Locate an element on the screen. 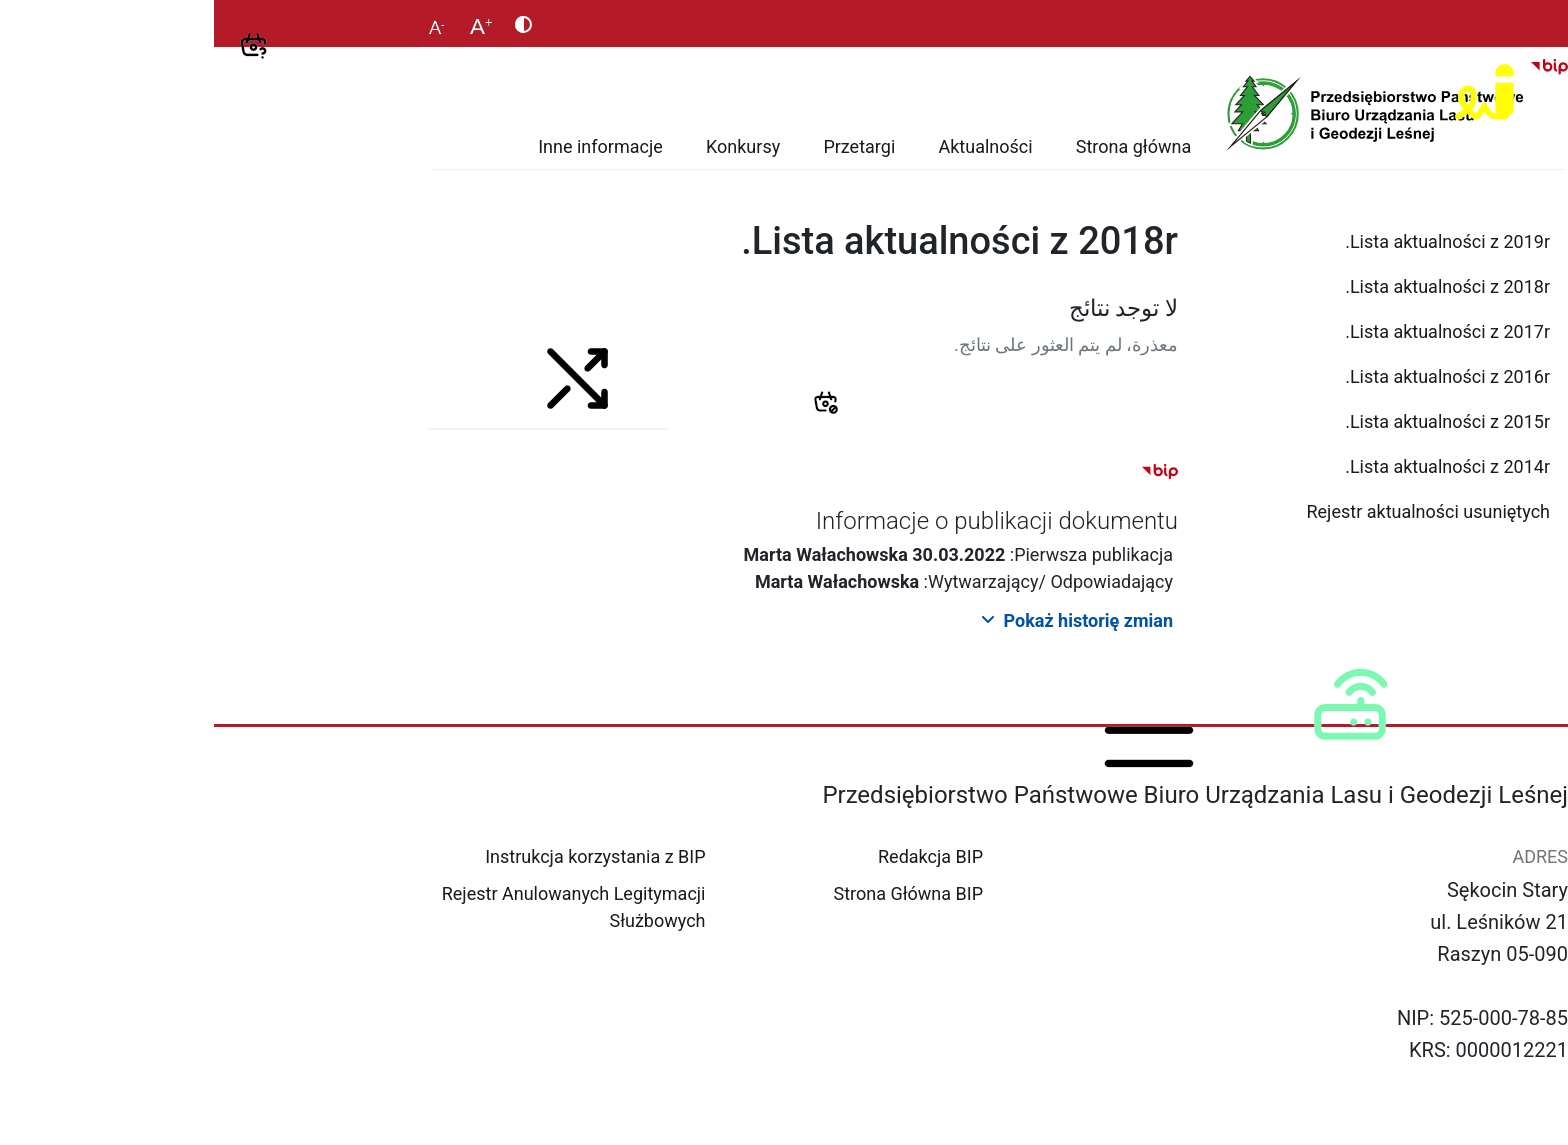 The height and width of the screenshot is (1145, 1568). cancel or remove shopping basket is located at coordinates (825, 401).